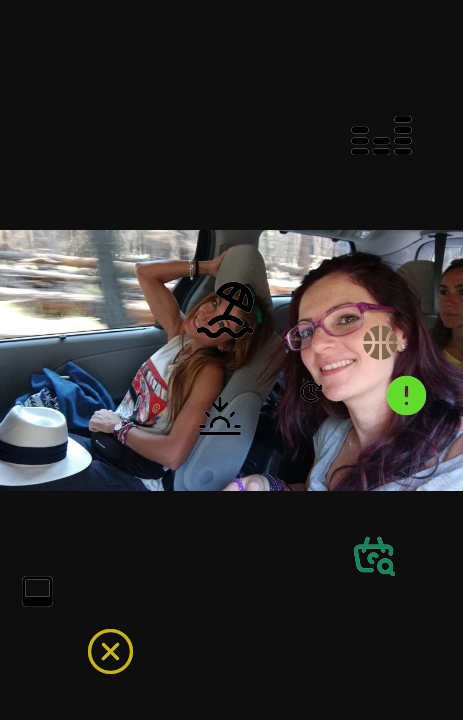  I want to click on adjust audio equalizer settings, so click(381, 135).